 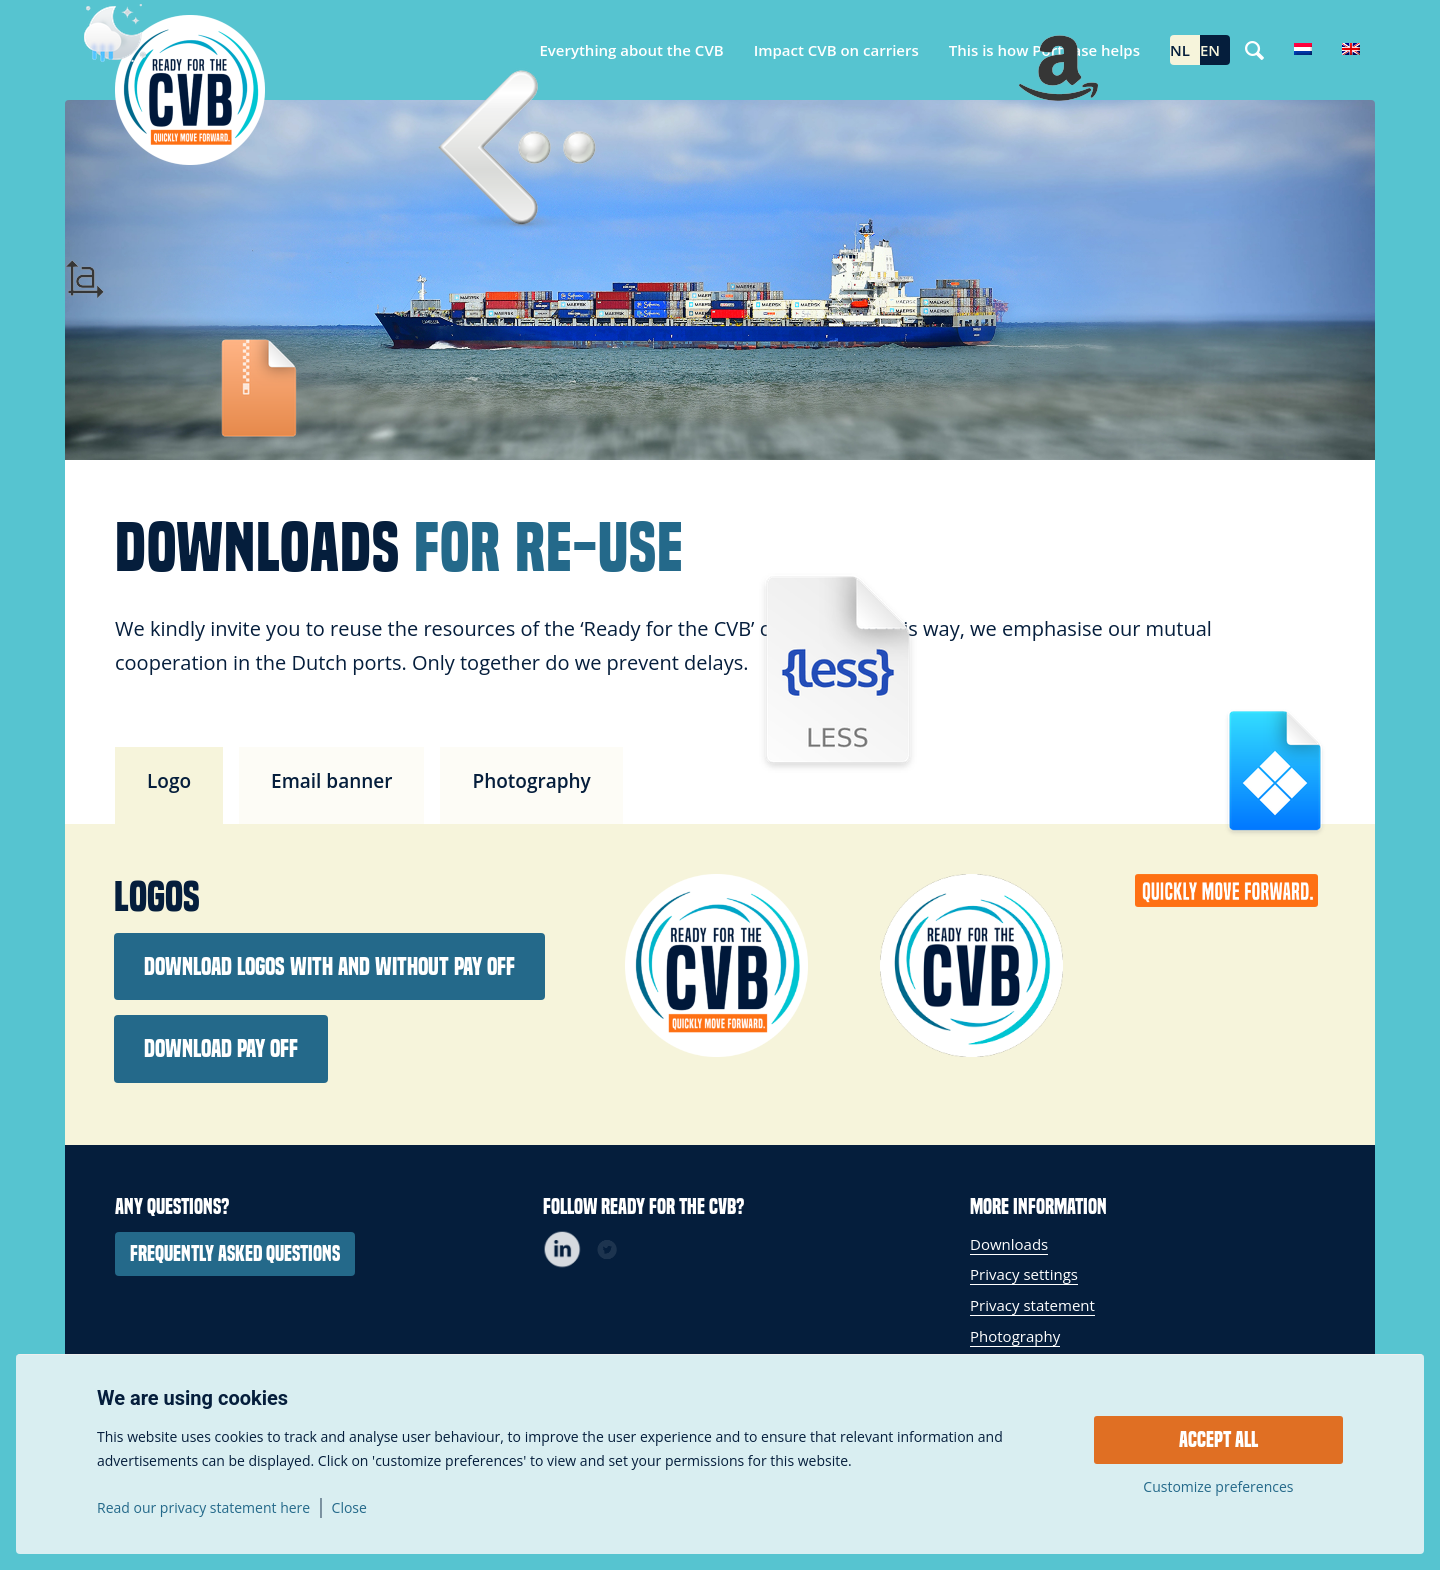 I want to click on open font viewer application, so click(x=84, y=280).